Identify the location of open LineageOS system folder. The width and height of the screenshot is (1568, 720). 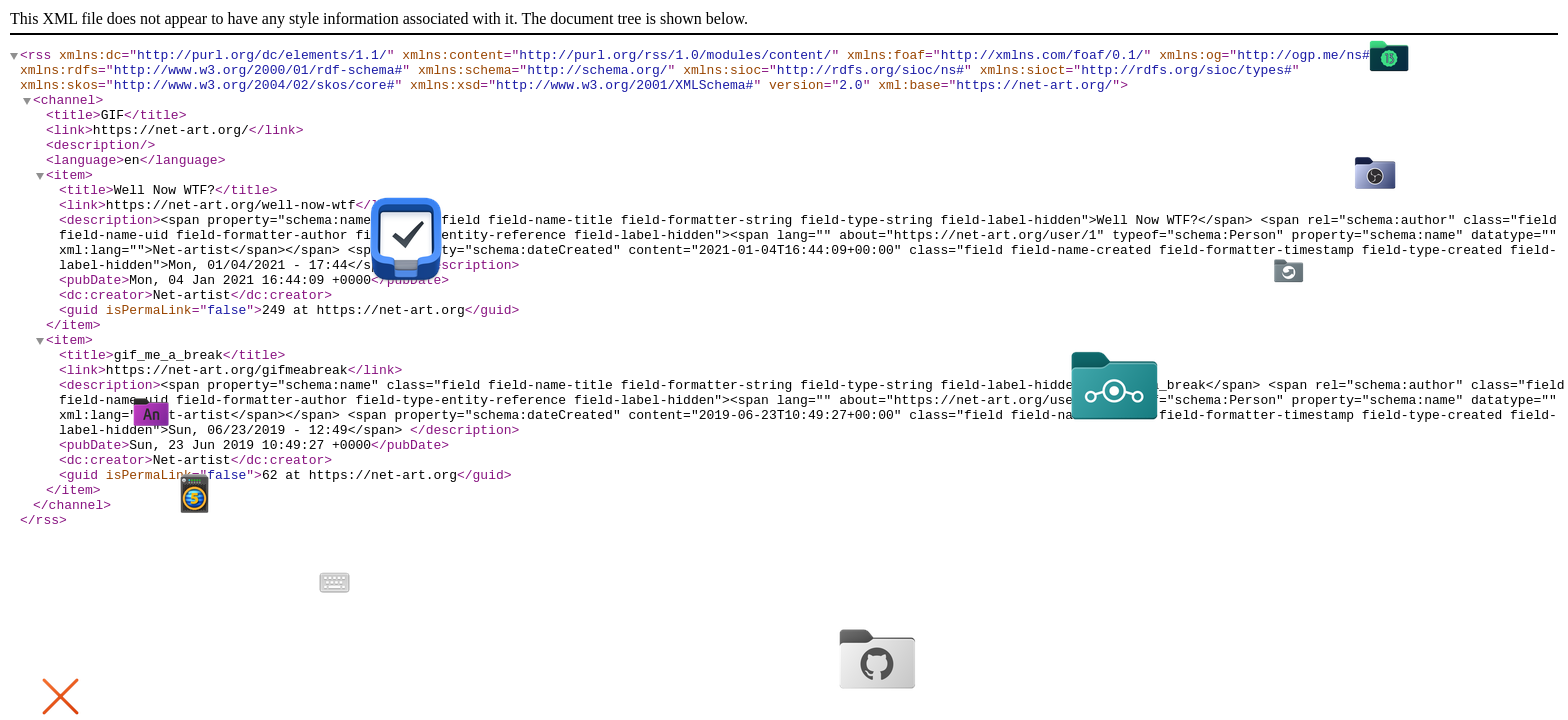
(1114, 388).